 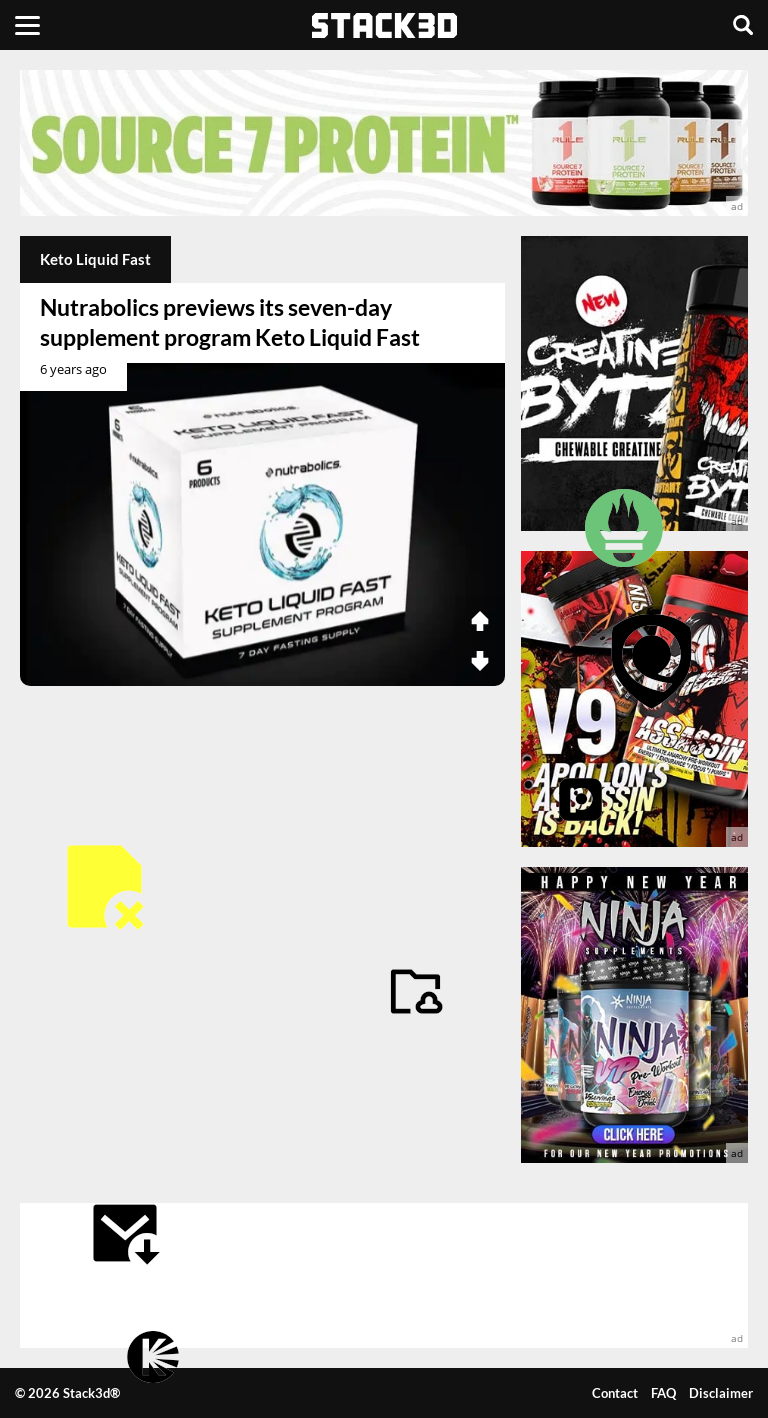 What do you see at coordinates (580, 799) in the screenshot?
I see `open pixiv app` at bounding box center [580, 799].